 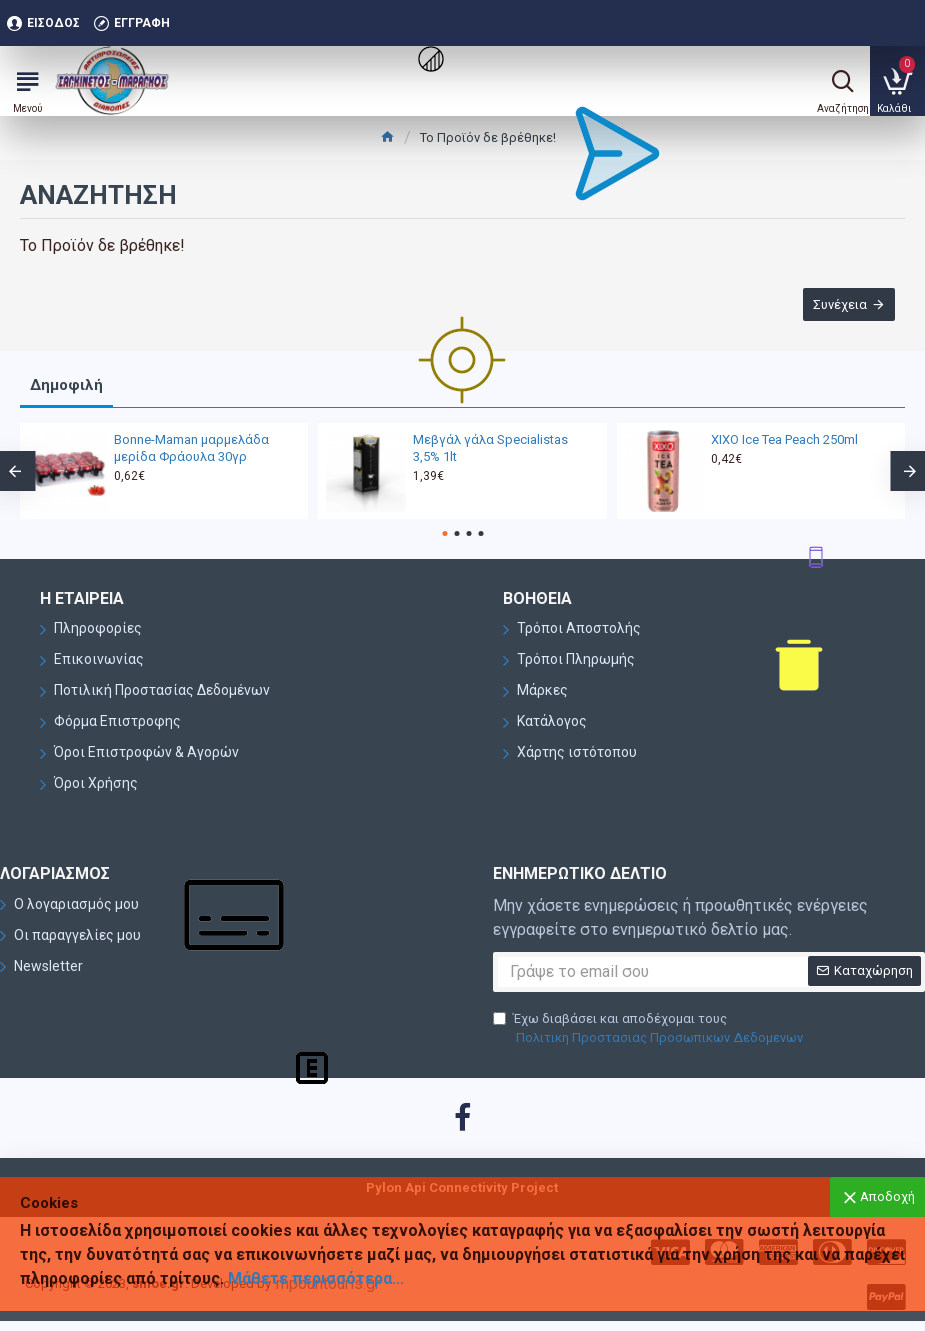 I want to click on send message, so click(x=612, y=153).